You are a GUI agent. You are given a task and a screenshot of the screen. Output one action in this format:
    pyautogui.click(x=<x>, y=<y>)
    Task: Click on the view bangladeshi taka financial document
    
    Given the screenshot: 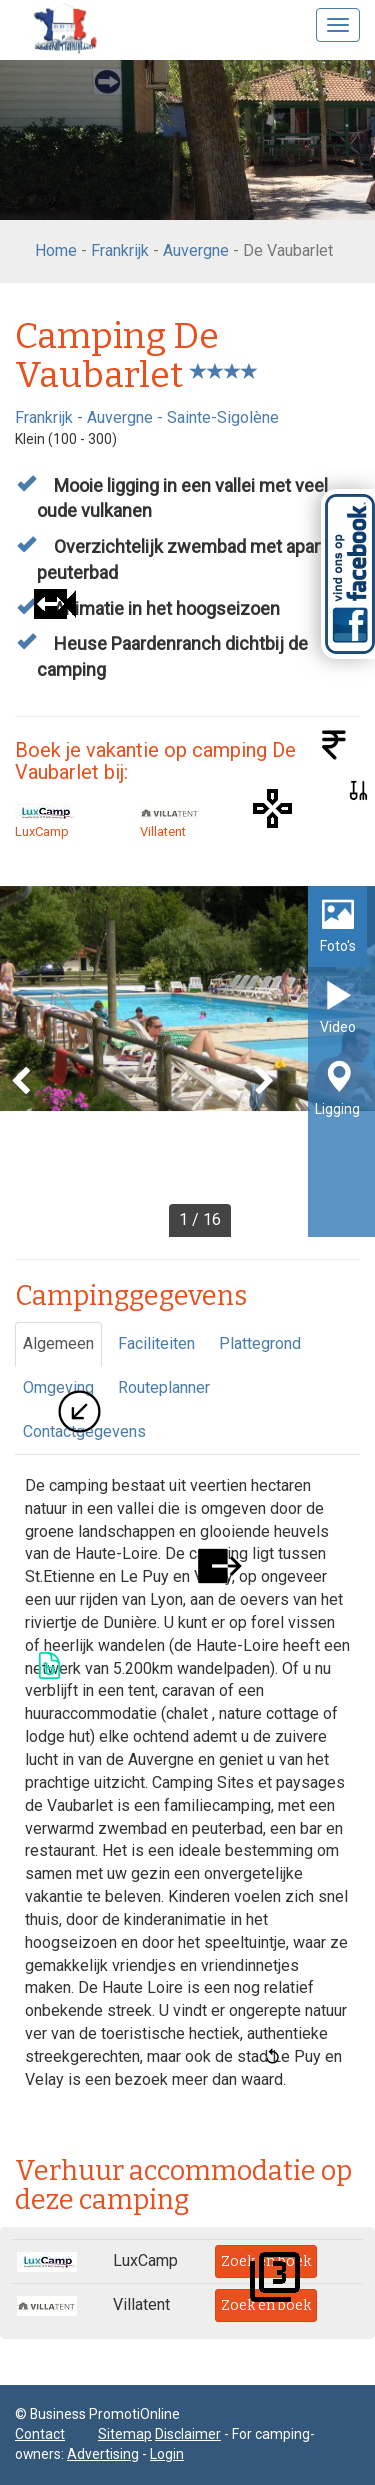 What is the action you would take?
    pyautogui.click(x=49, y=1665)
    